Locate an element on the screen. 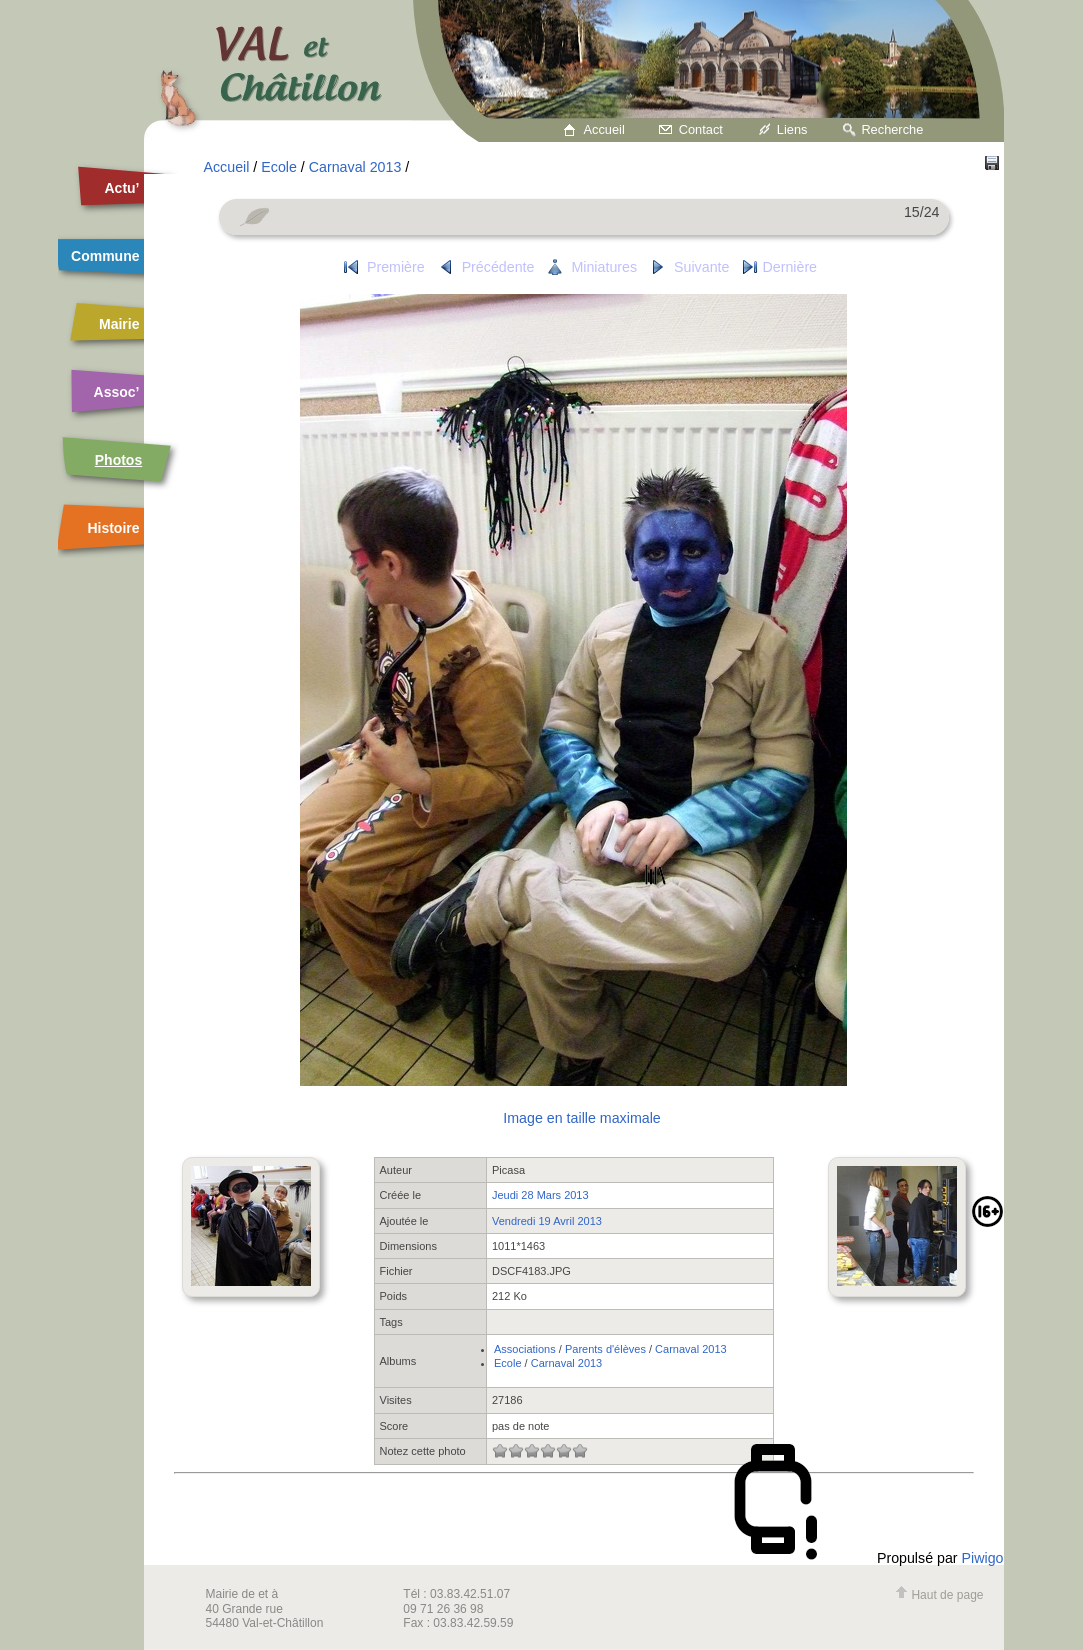  indicates content rated for ages 16 and older is located at coordinates (987, 1211).